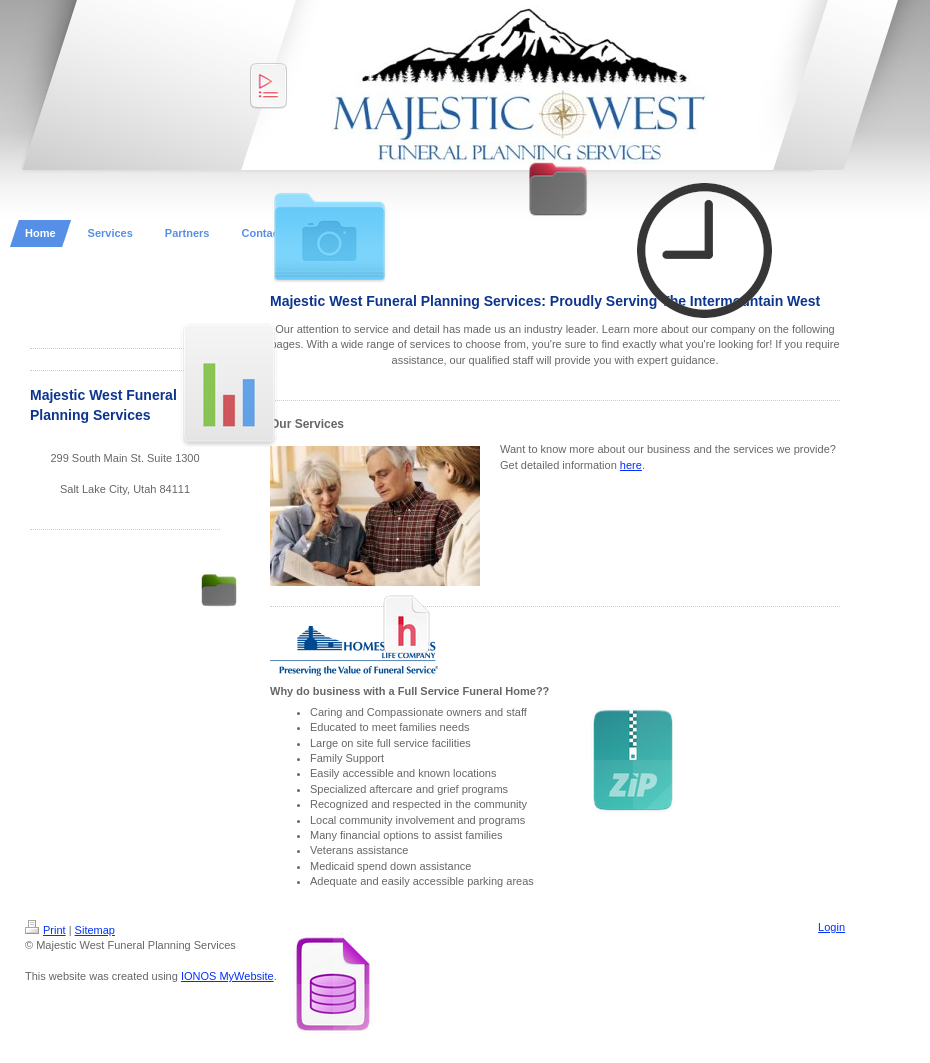  Describe the element at coordinates (333, 984) in the screenshot. I see `libreoffice base database file` at that location.